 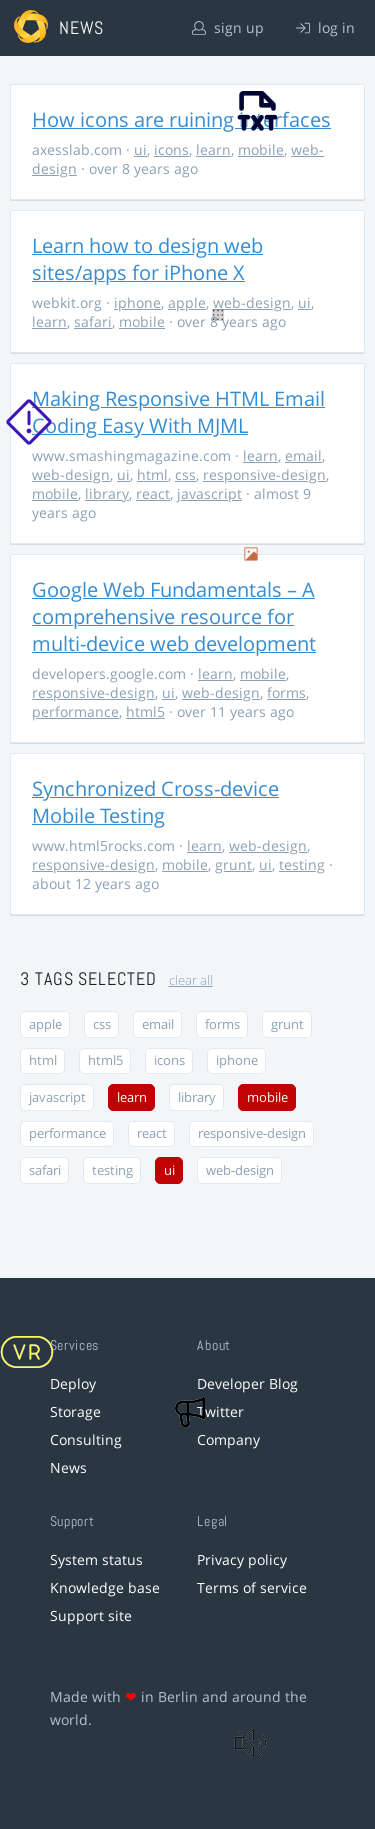 What do you see at coordinates (257, 112) in the screenshot?
I see `open a text file` at bounding box center [257, 112].